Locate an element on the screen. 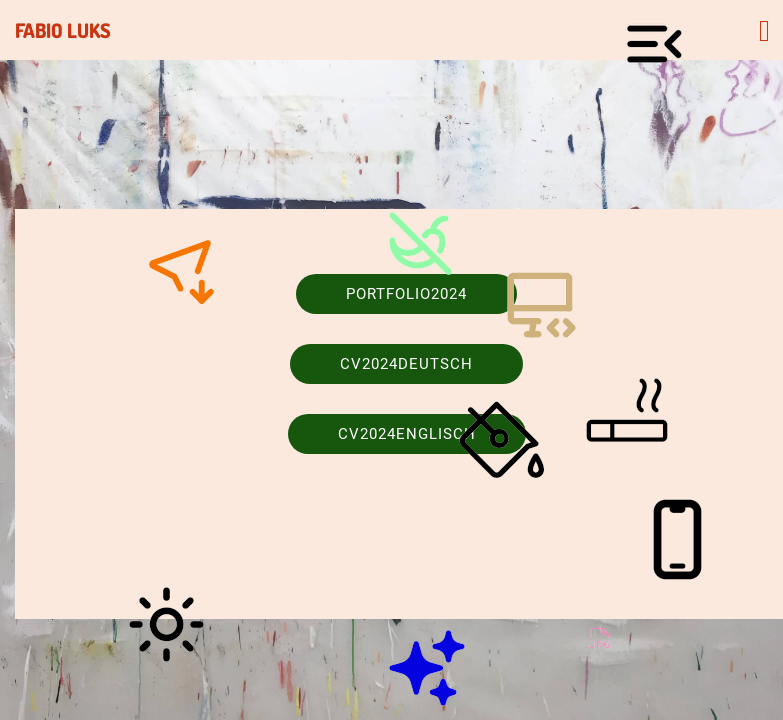 The width and height of the screenshot is (783, 720). download current location data is located at coordinates (180, 270).